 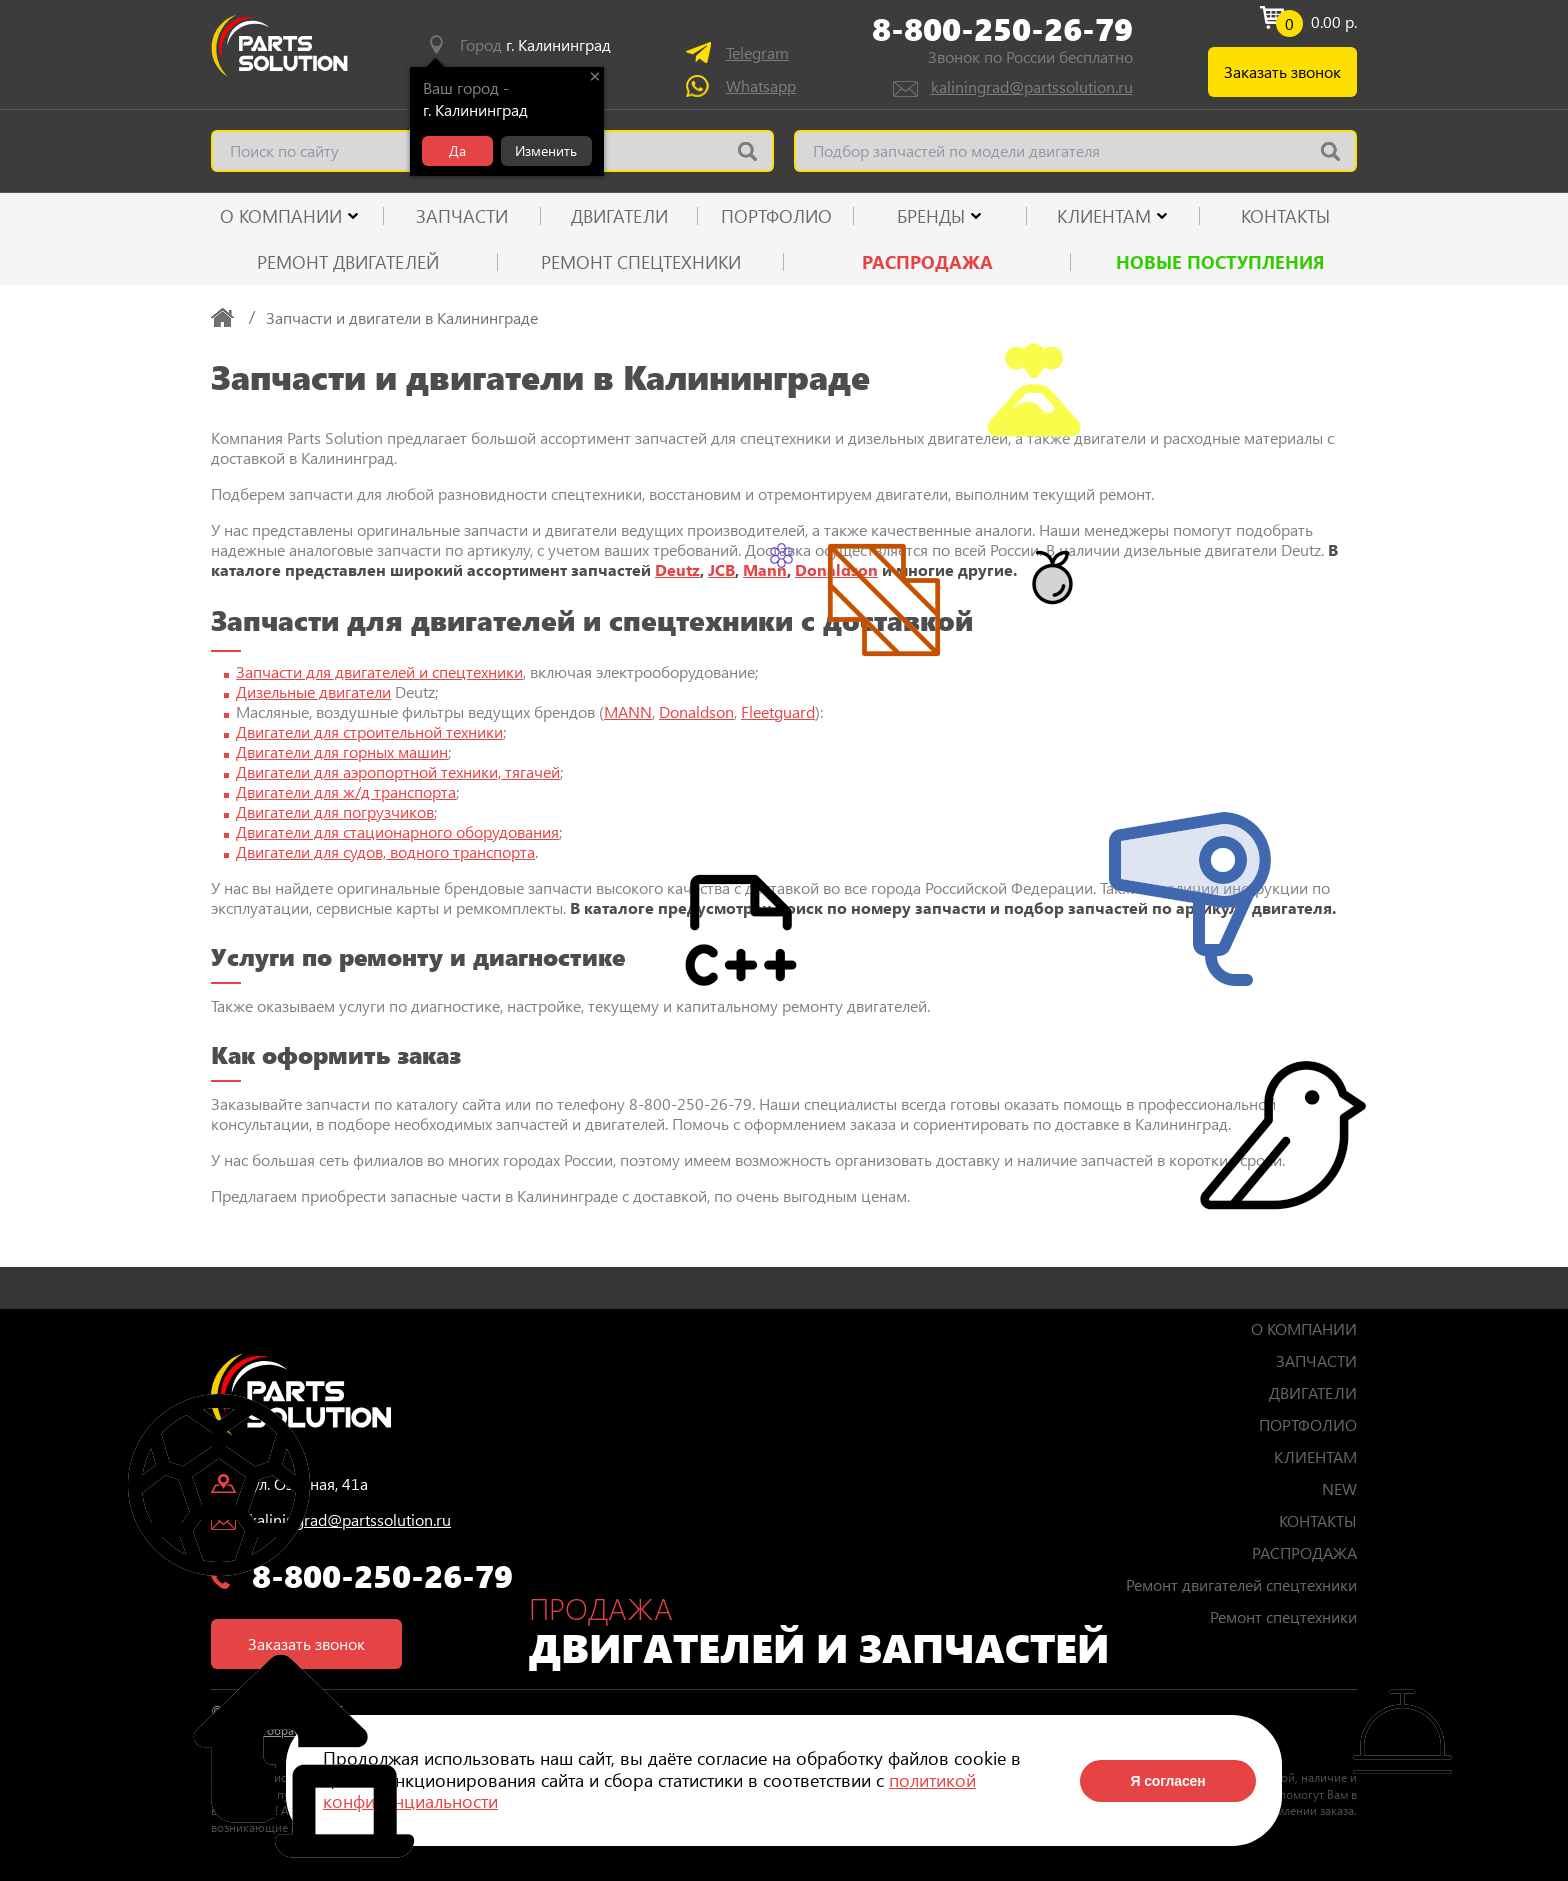 What do you see at coordinates (741, 935) in the screenshot?
I see `open a C++ source code file` at bounding box center [741, 935].